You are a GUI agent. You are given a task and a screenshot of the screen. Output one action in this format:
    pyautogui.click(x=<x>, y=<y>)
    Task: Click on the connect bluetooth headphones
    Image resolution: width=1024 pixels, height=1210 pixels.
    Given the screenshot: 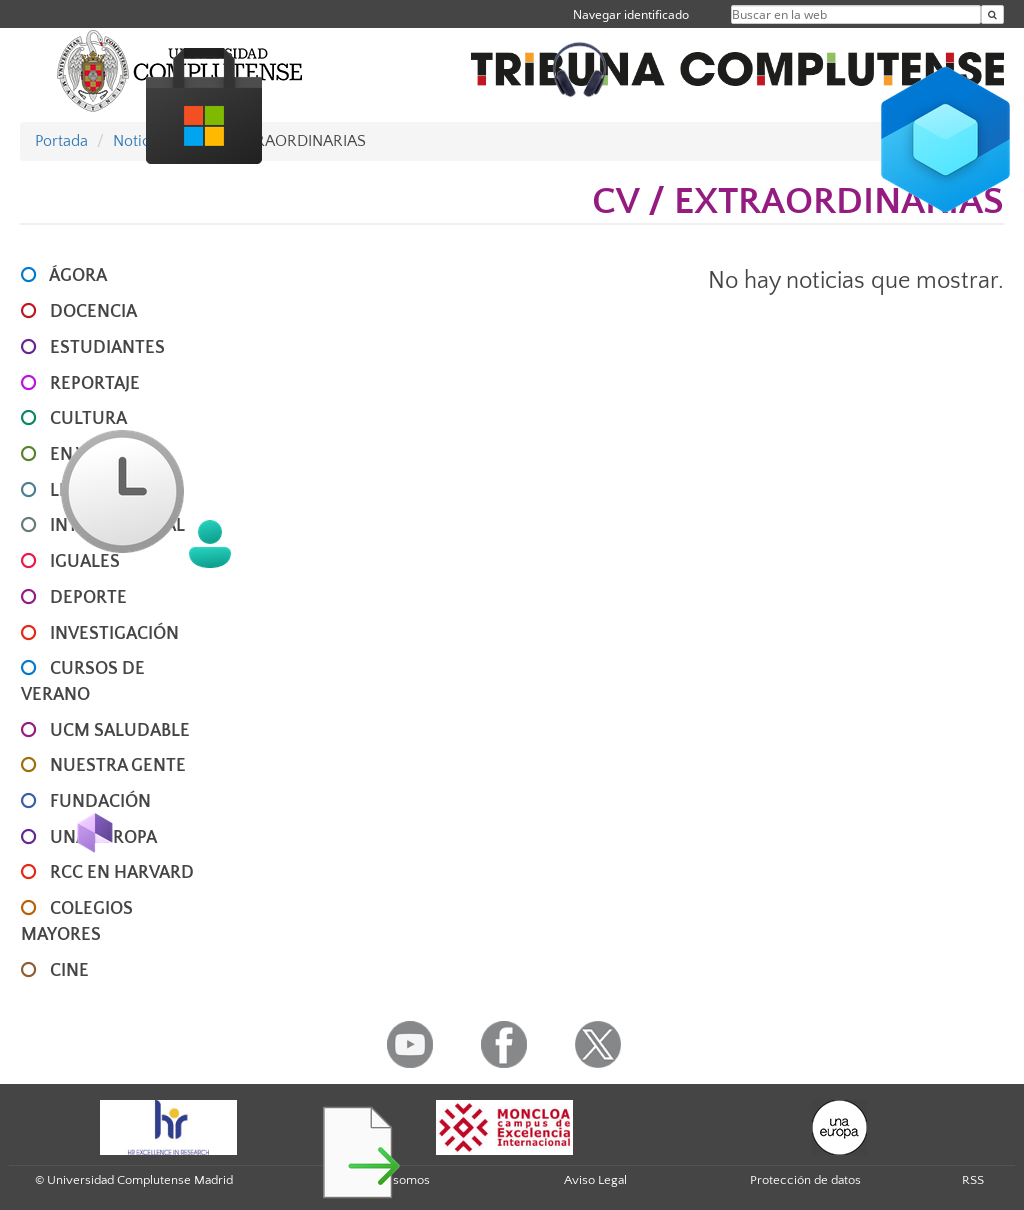 What is the action you would take?
    pyautogui.click(x=579, y=70)
    